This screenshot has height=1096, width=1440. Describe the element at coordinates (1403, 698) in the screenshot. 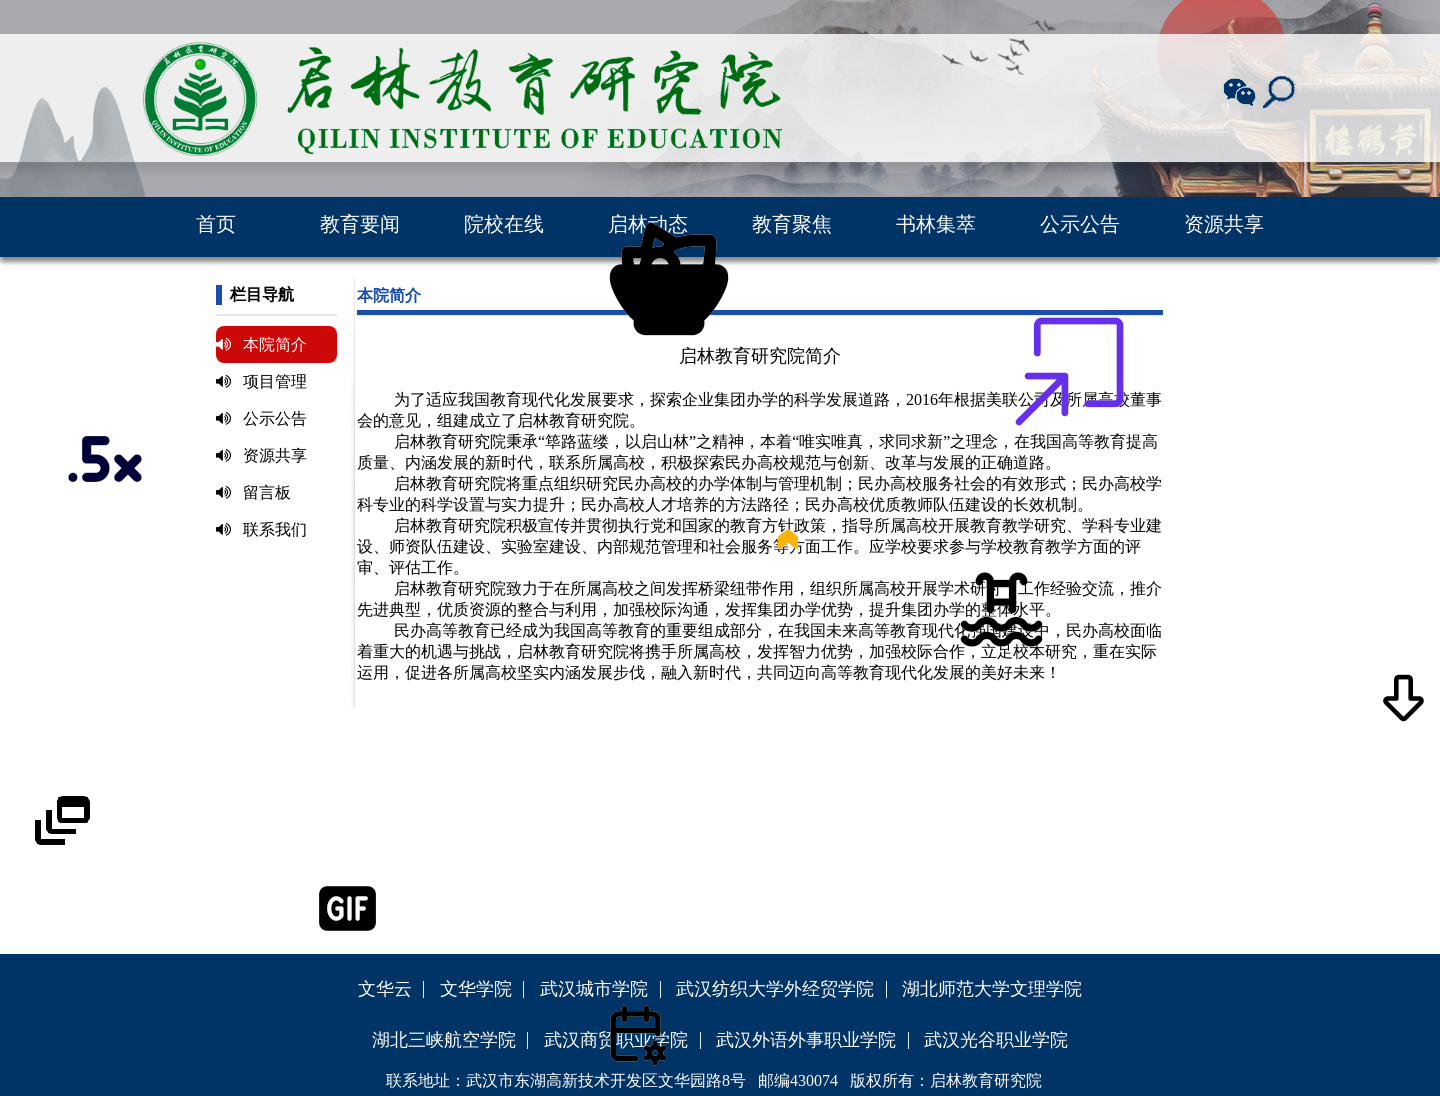

I see `download a file or content` at that location.